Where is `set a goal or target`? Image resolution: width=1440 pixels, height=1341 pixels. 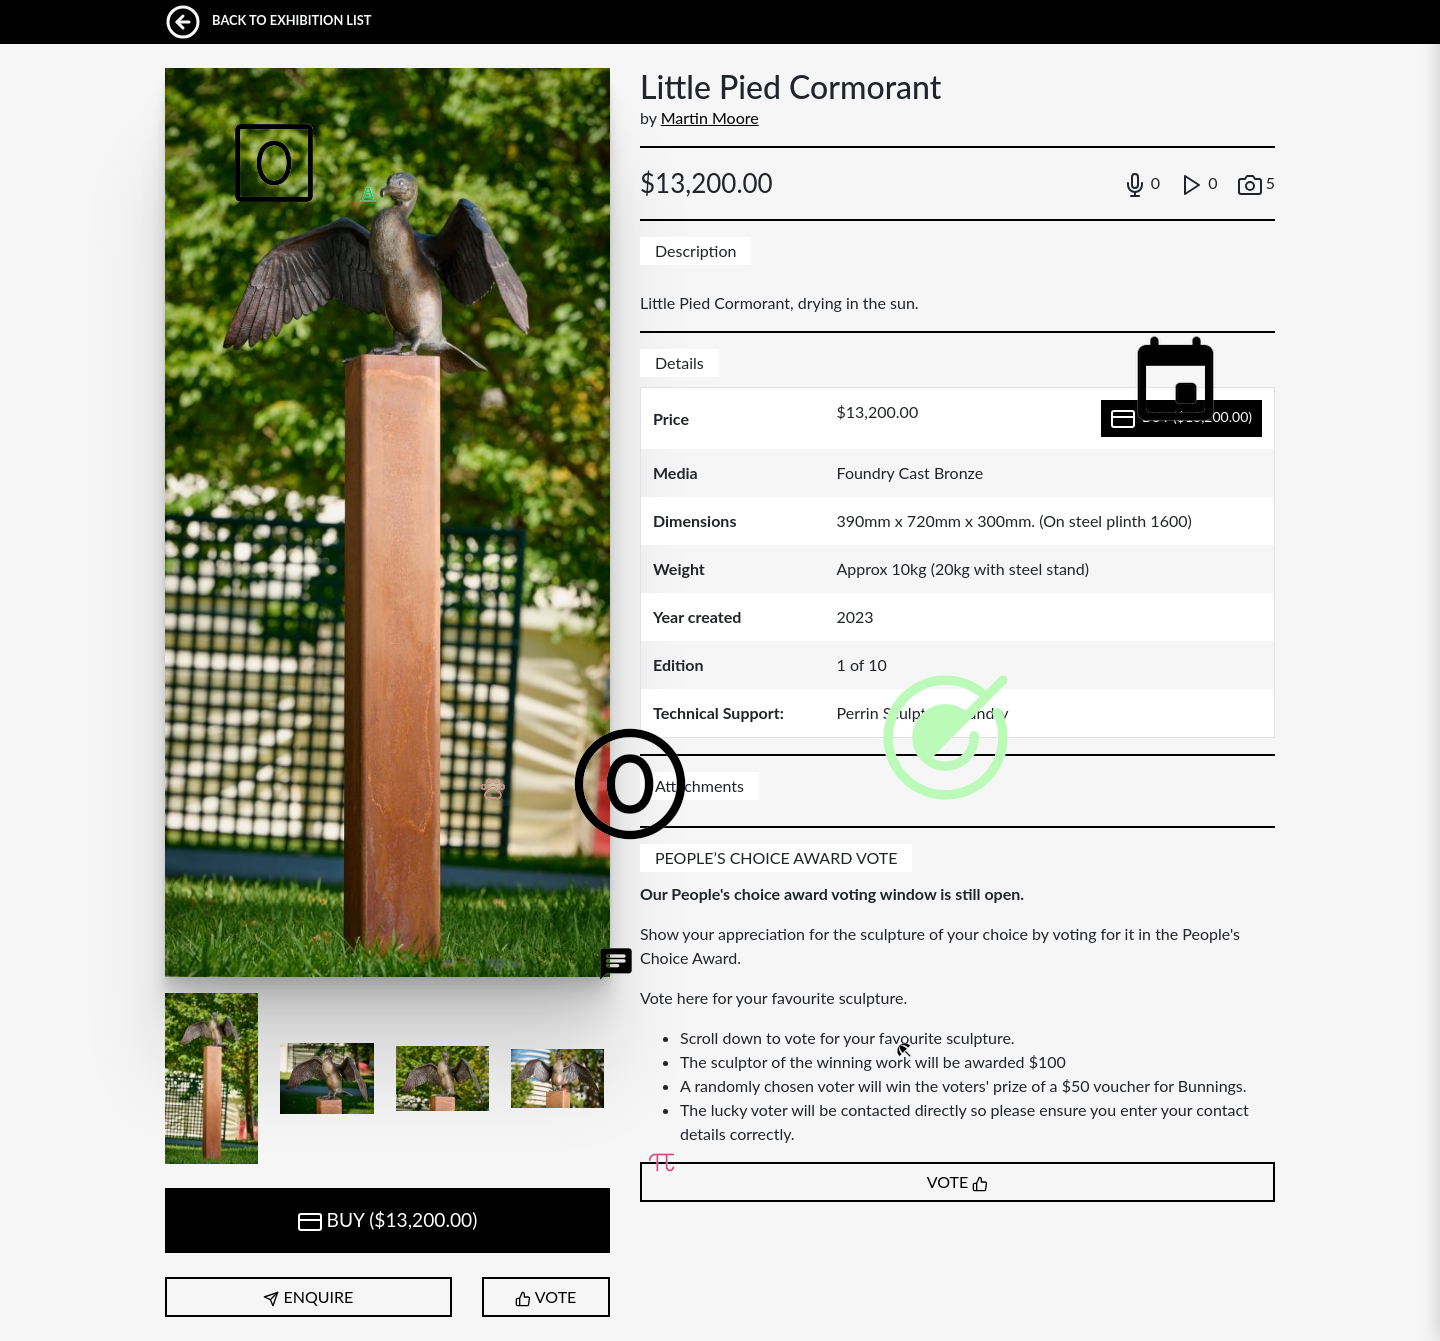
set a goal or target is located at coordinates (945, 737).